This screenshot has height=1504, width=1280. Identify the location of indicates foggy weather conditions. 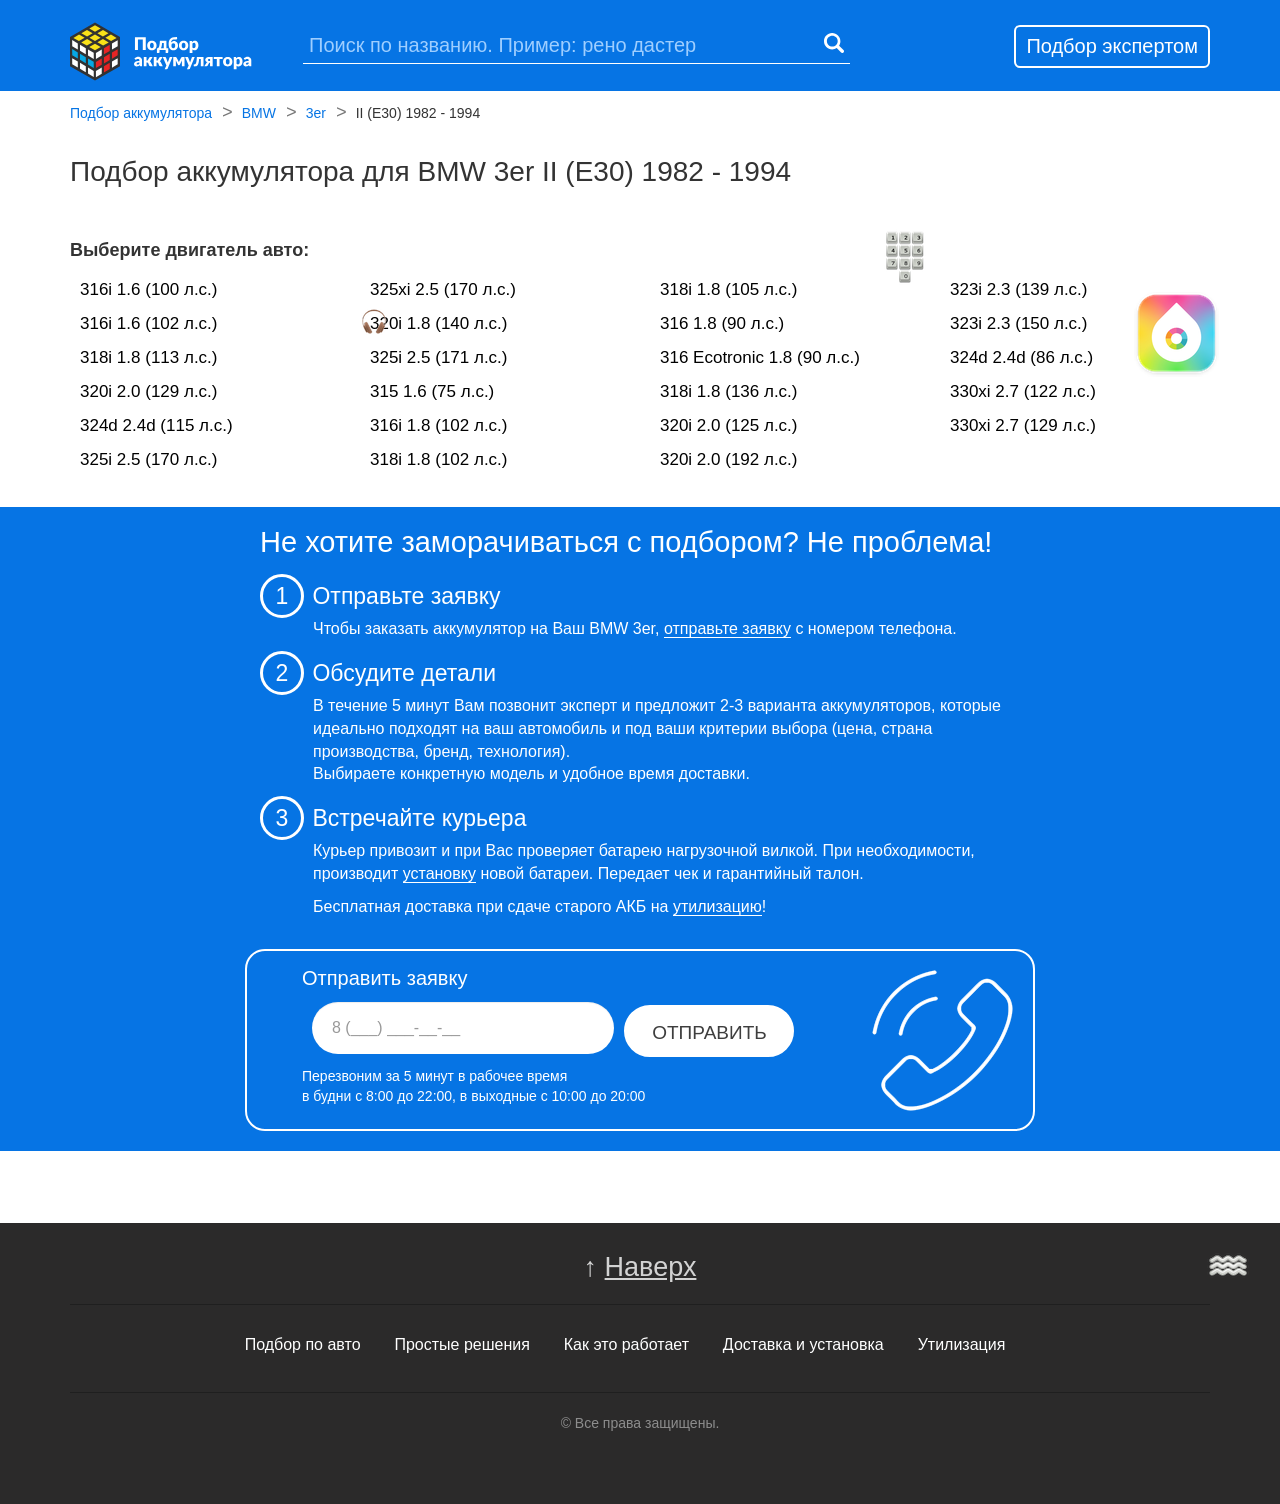
(1228, 1264).